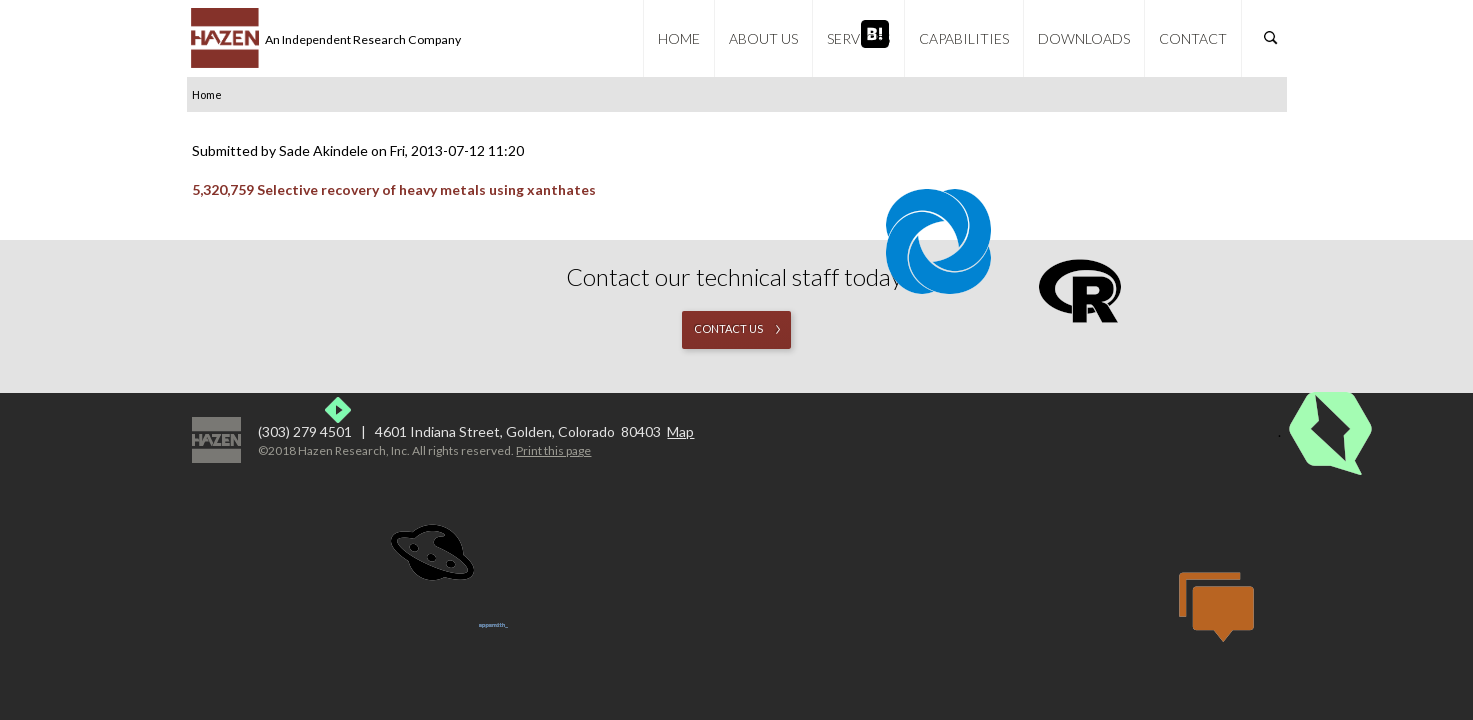  I want to click on open ShareX screen capture application, so click(938, 241).